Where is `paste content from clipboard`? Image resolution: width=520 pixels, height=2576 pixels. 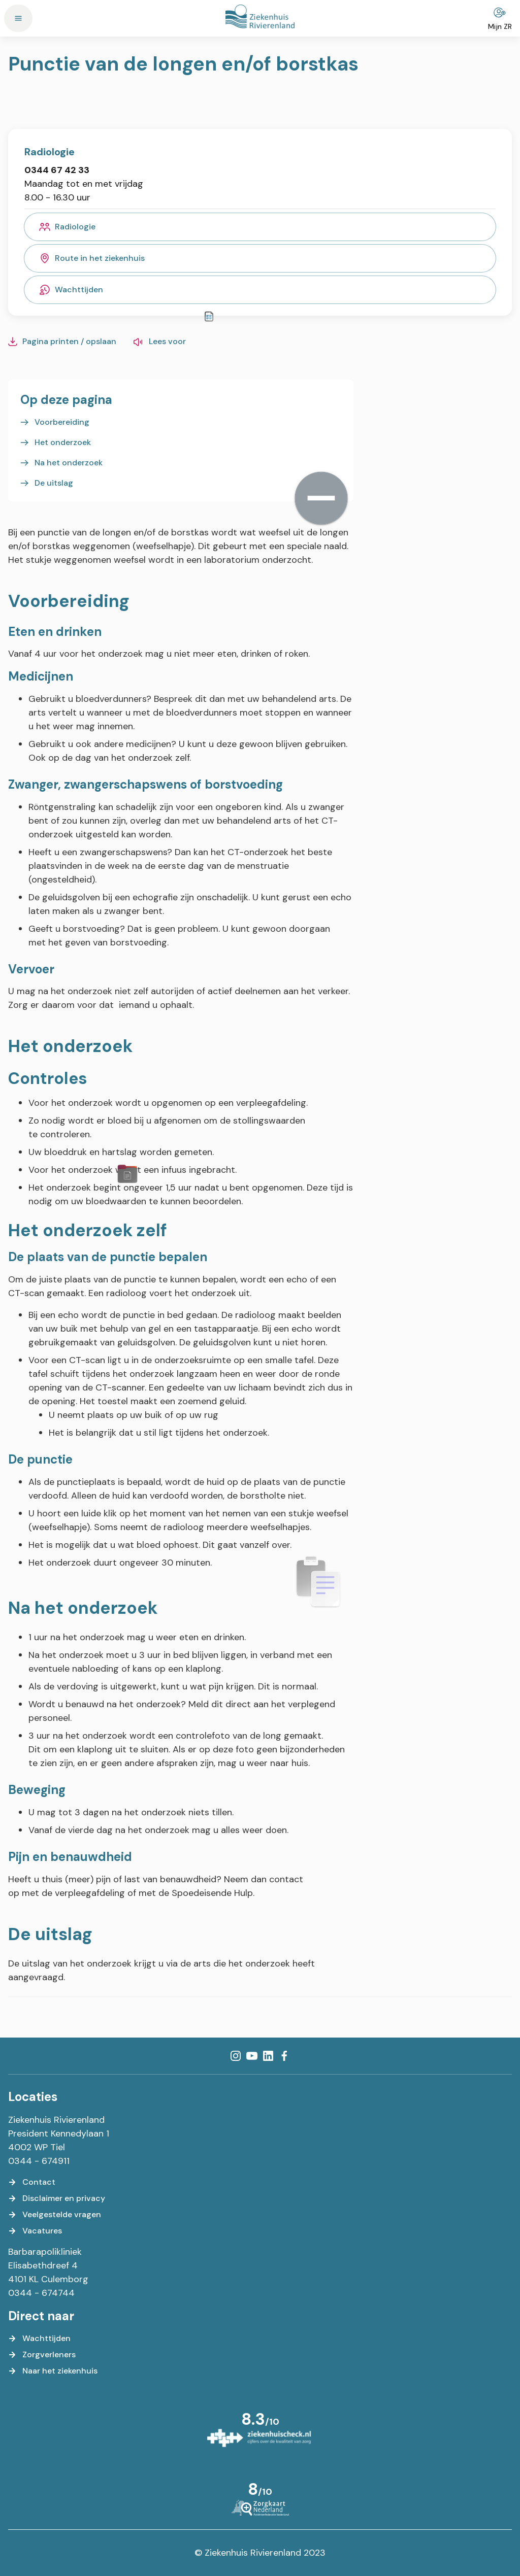 paste content from clipboard is located at coordinates (318, 1581).